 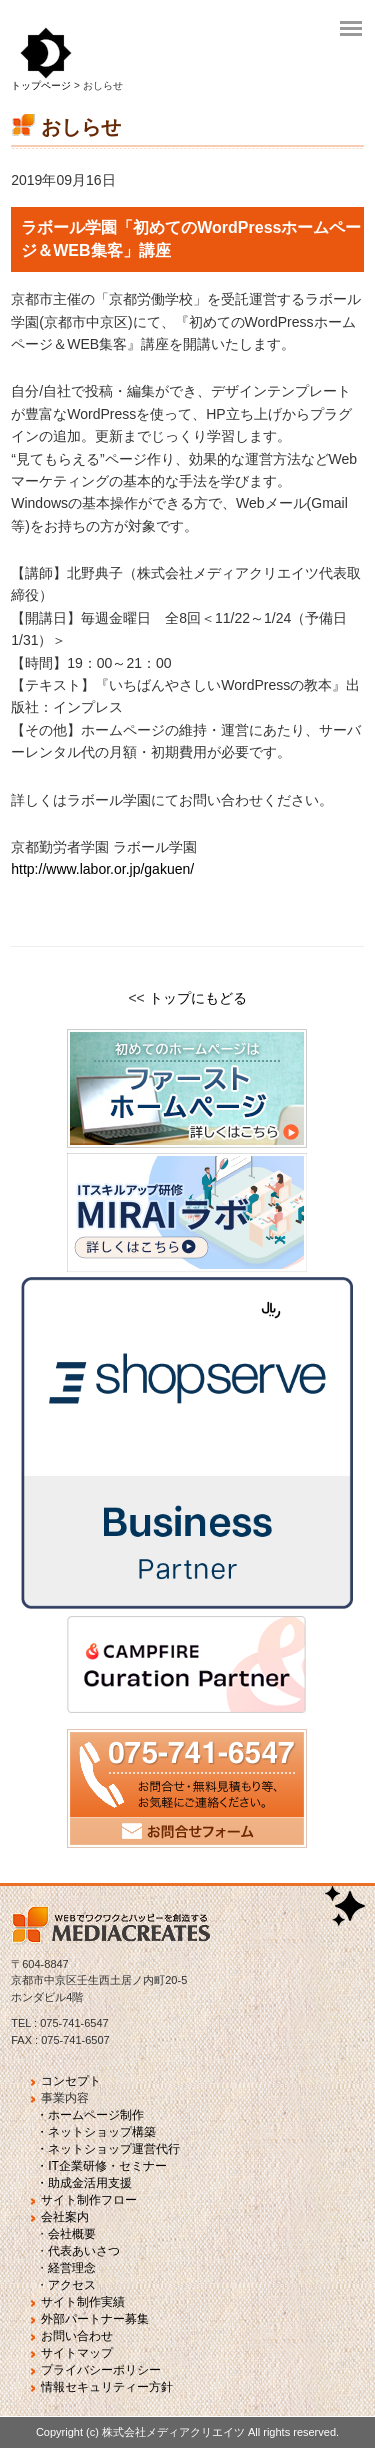 What do you see at coordinates (345, 1906) in the screenshot?
I see `indicates AI-generated or enhanced content` at bounding box center [345, 1906].